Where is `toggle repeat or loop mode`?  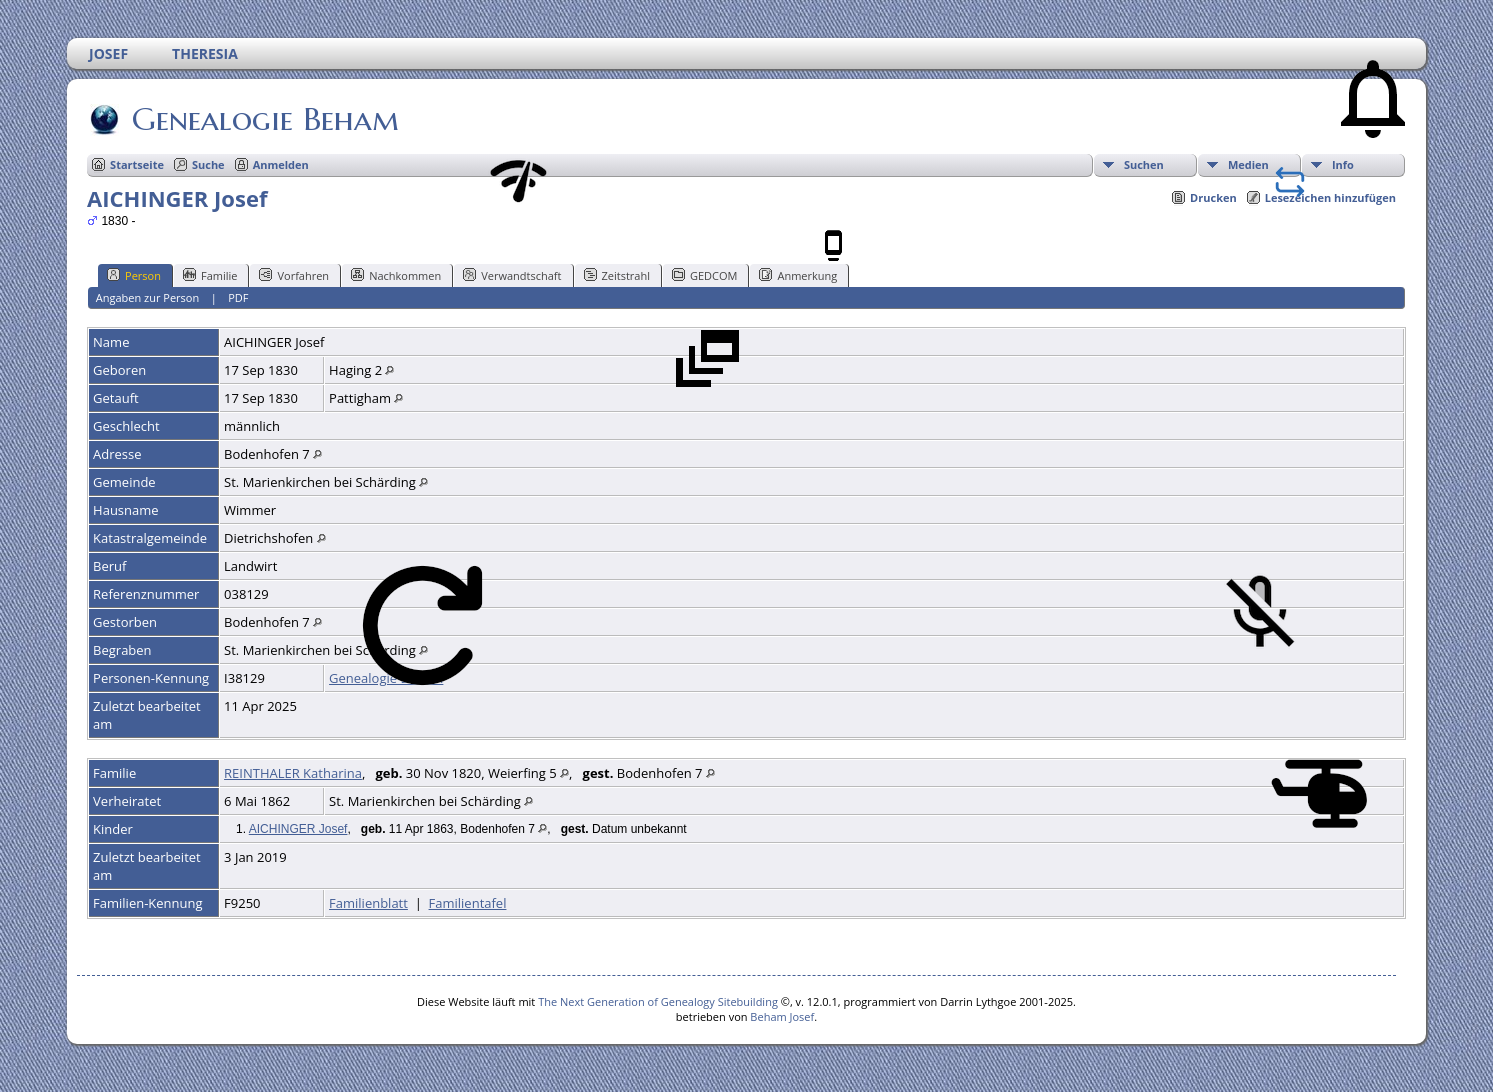
toggle repeat or loop mode is located at coordinates (1290, 182).